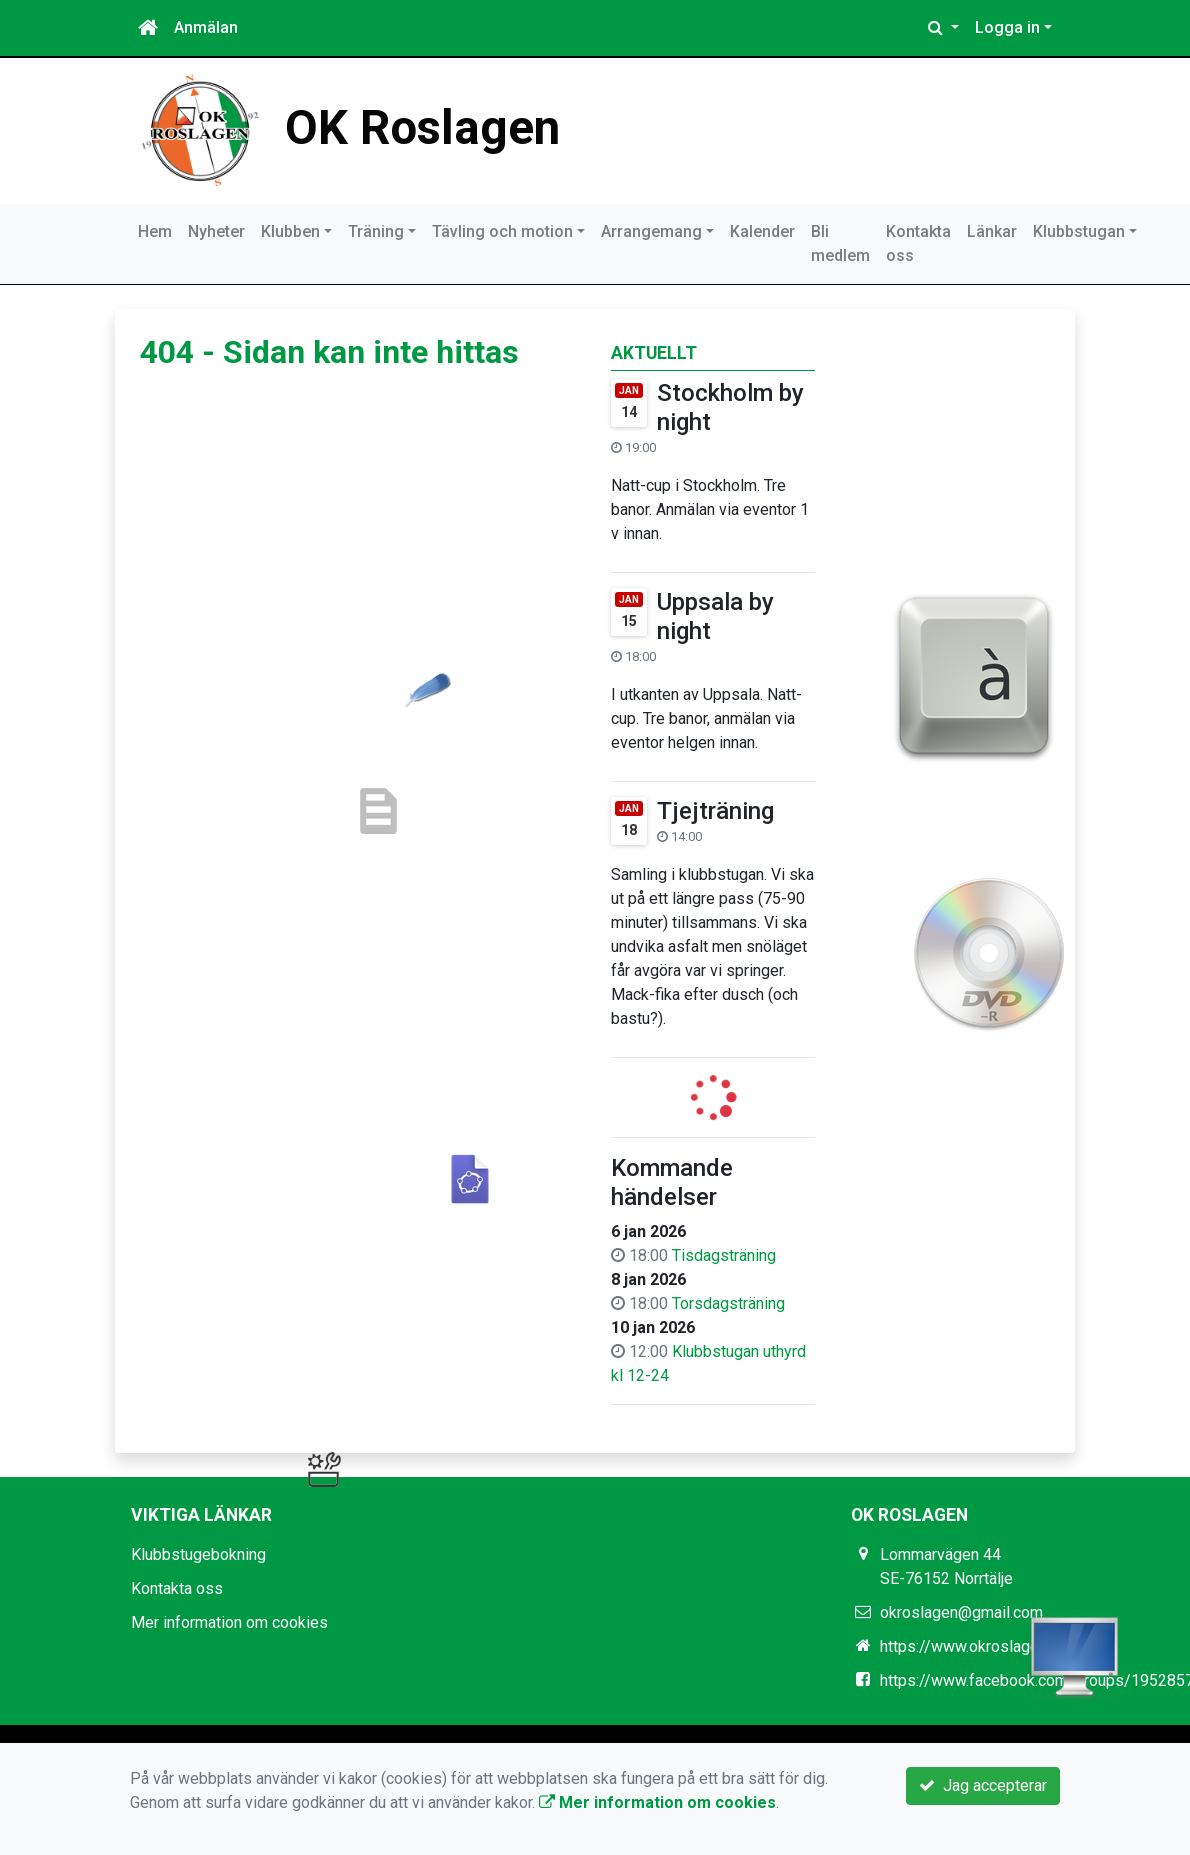  Describe the element at coordinates (1074, 1655) in the screenshot. I see `display or monitor settings` at that location.